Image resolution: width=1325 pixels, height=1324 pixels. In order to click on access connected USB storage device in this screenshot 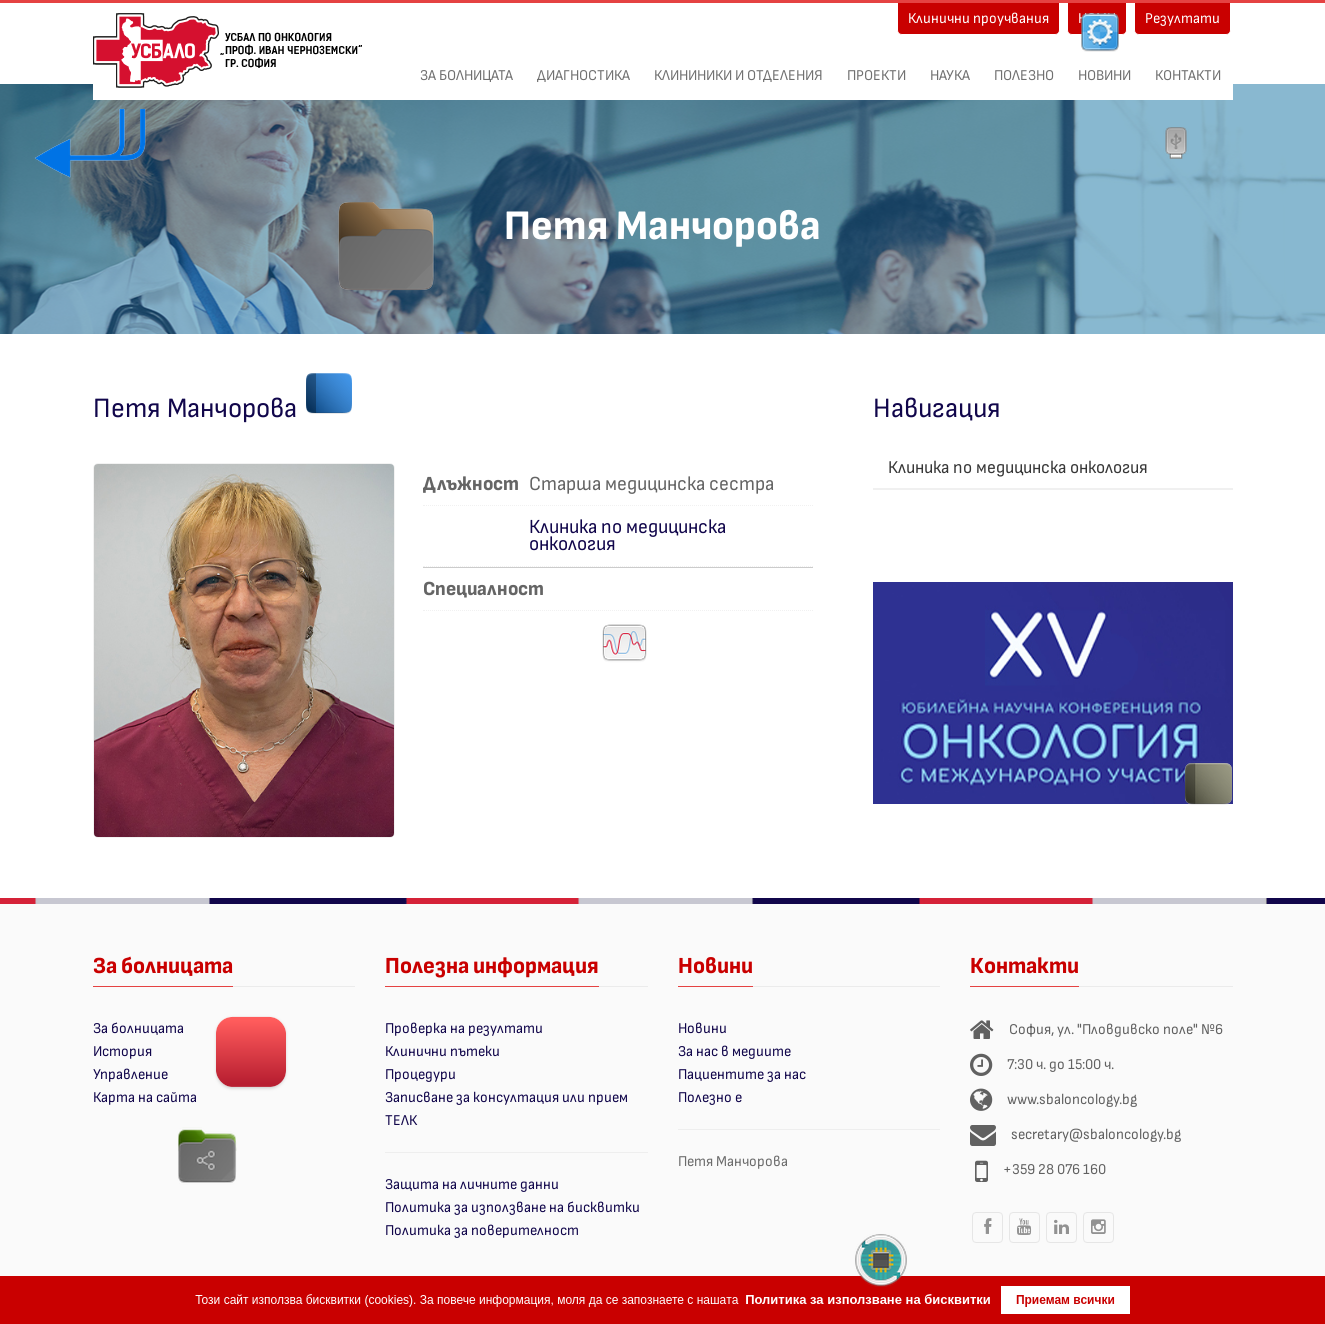, I will do `click(1176, 143)`.